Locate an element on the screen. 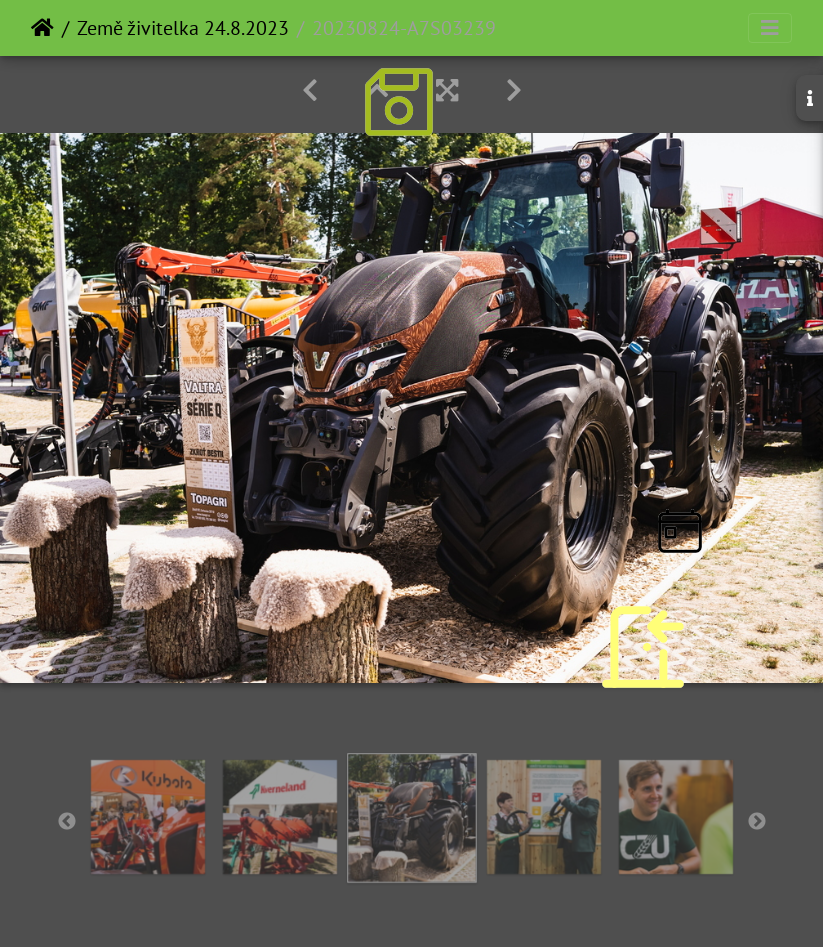  log in or sign in to your account is located at coordinates (643, 647).